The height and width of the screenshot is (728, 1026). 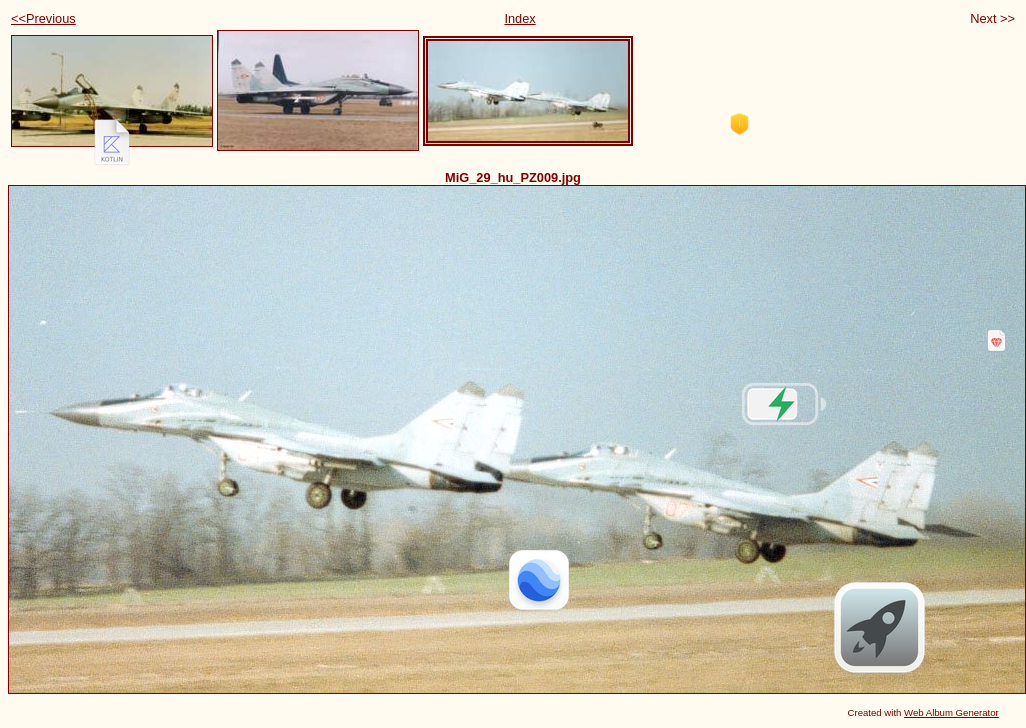 What do you see at coordinates (112, 143) in the screenshot?
I see `a kotlin source code file` at bounding box center [112, 143].